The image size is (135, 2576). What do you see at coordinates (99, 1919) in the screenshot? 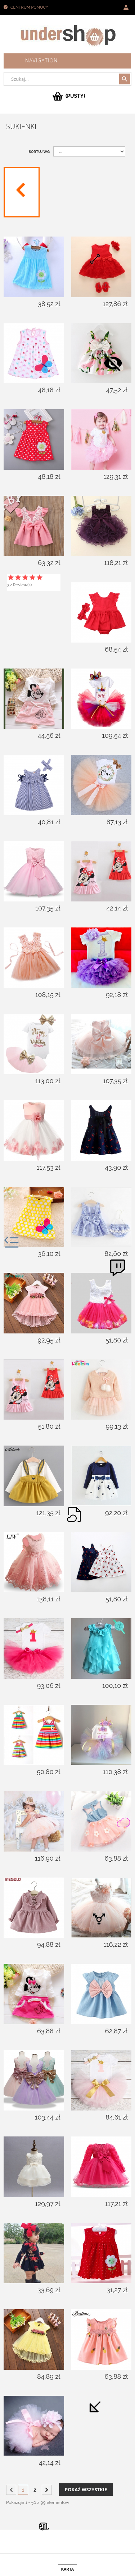
I see `indicates transgender identity option` at bounding box center [99, 1919].